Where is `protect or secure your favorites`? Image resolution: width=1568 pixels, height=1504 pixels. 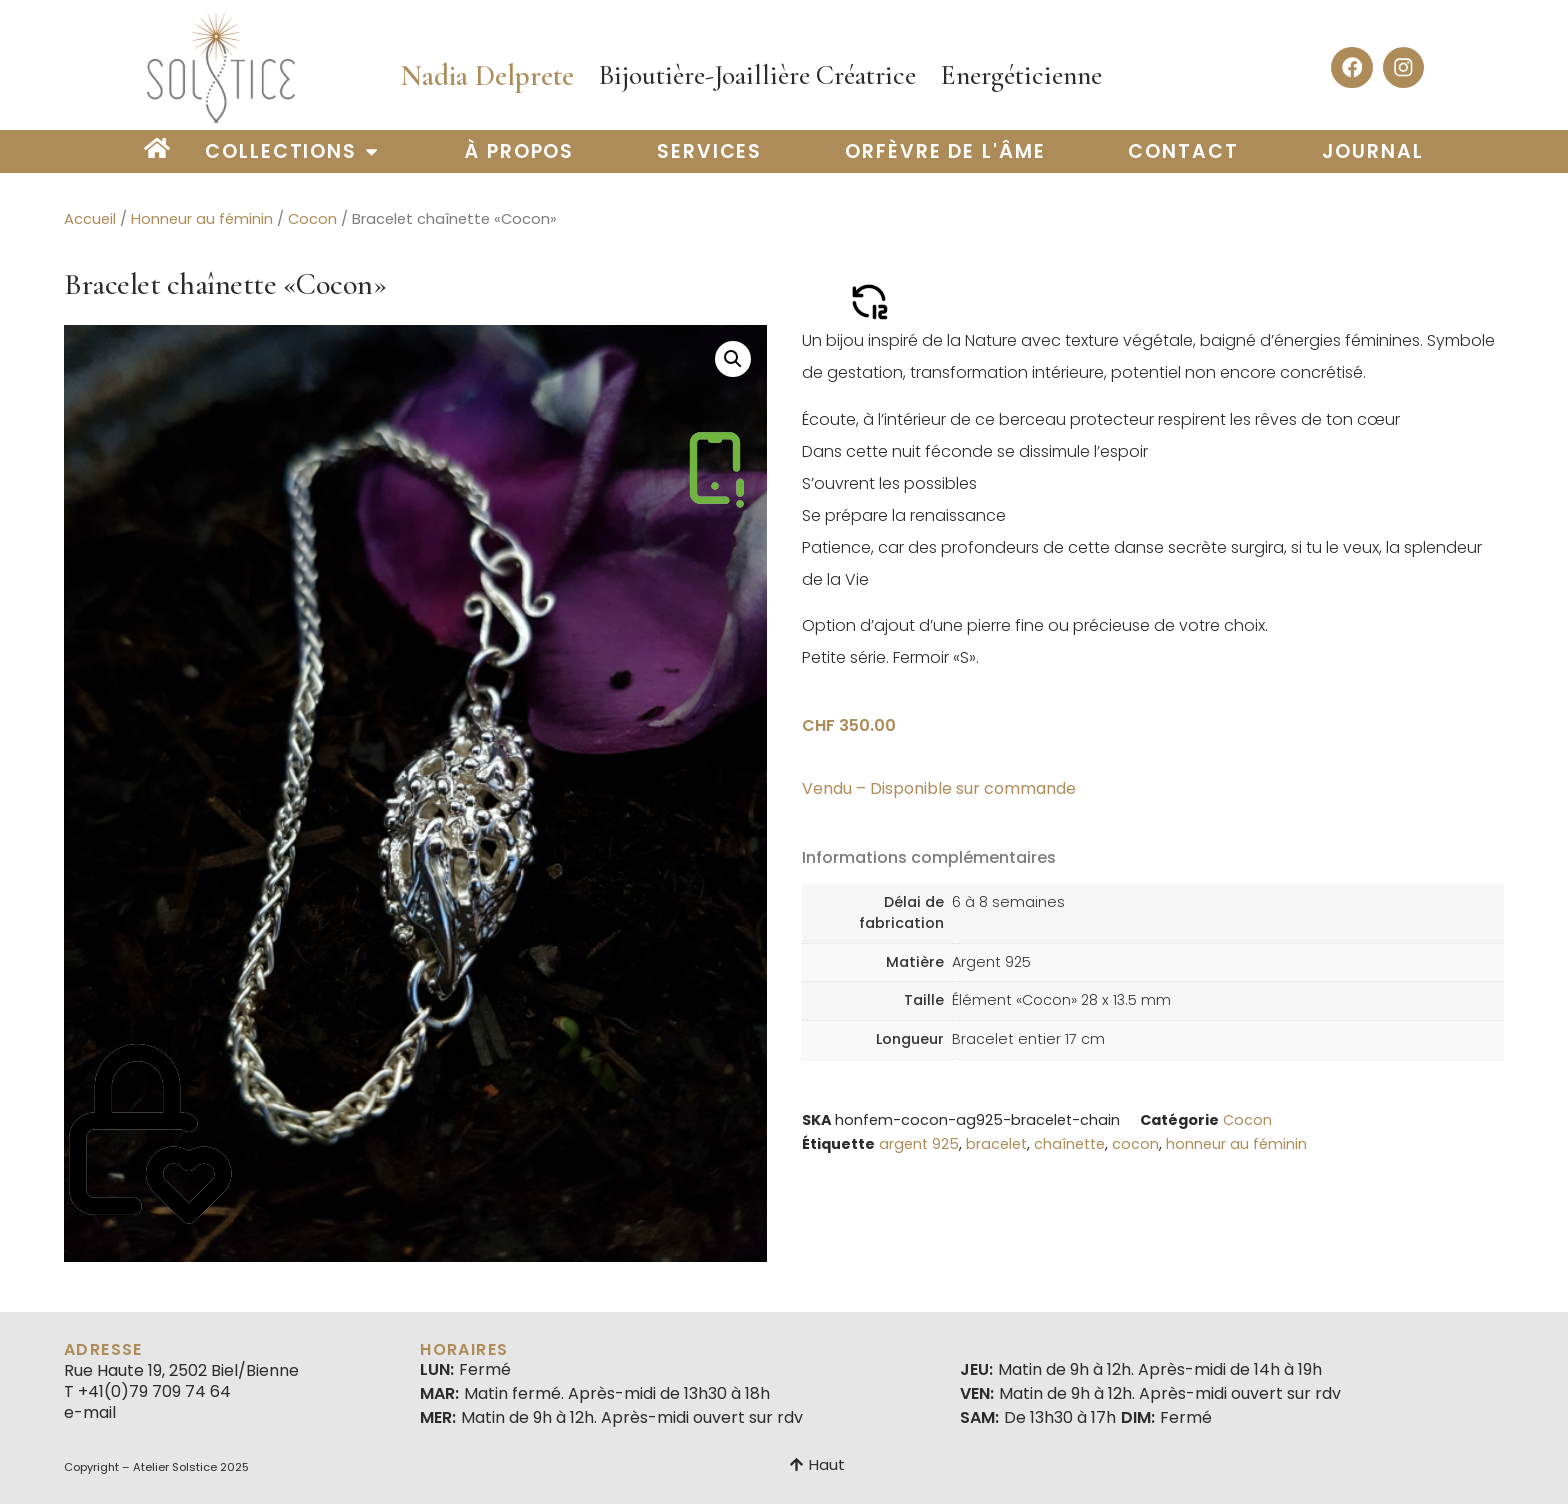
protect or secure your favorites is located at coordinates (137, 1129).